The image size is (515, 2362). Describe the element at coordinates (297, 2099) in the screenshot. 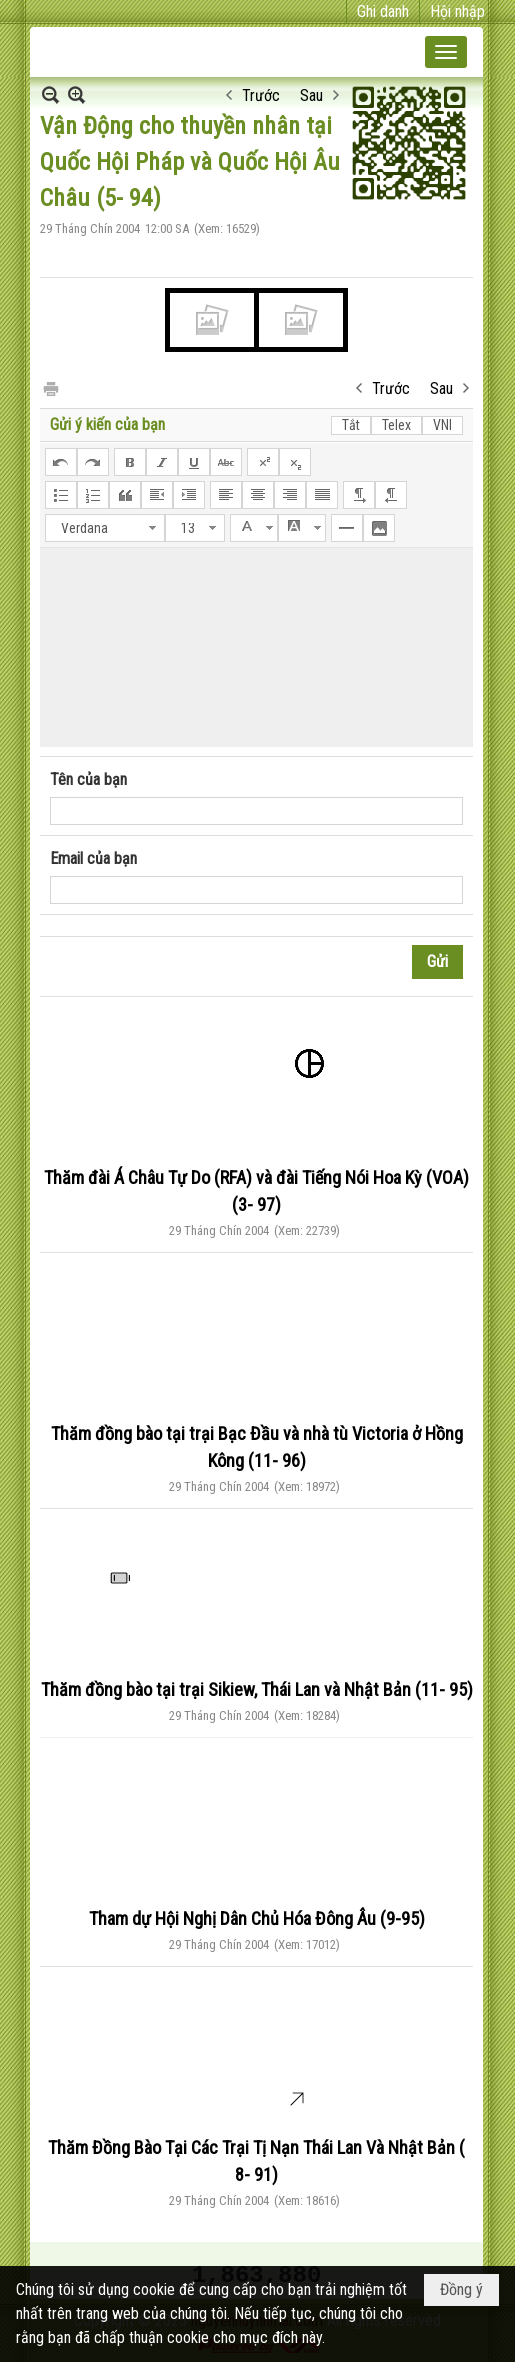

I see `open link in new tab or window` at that location.